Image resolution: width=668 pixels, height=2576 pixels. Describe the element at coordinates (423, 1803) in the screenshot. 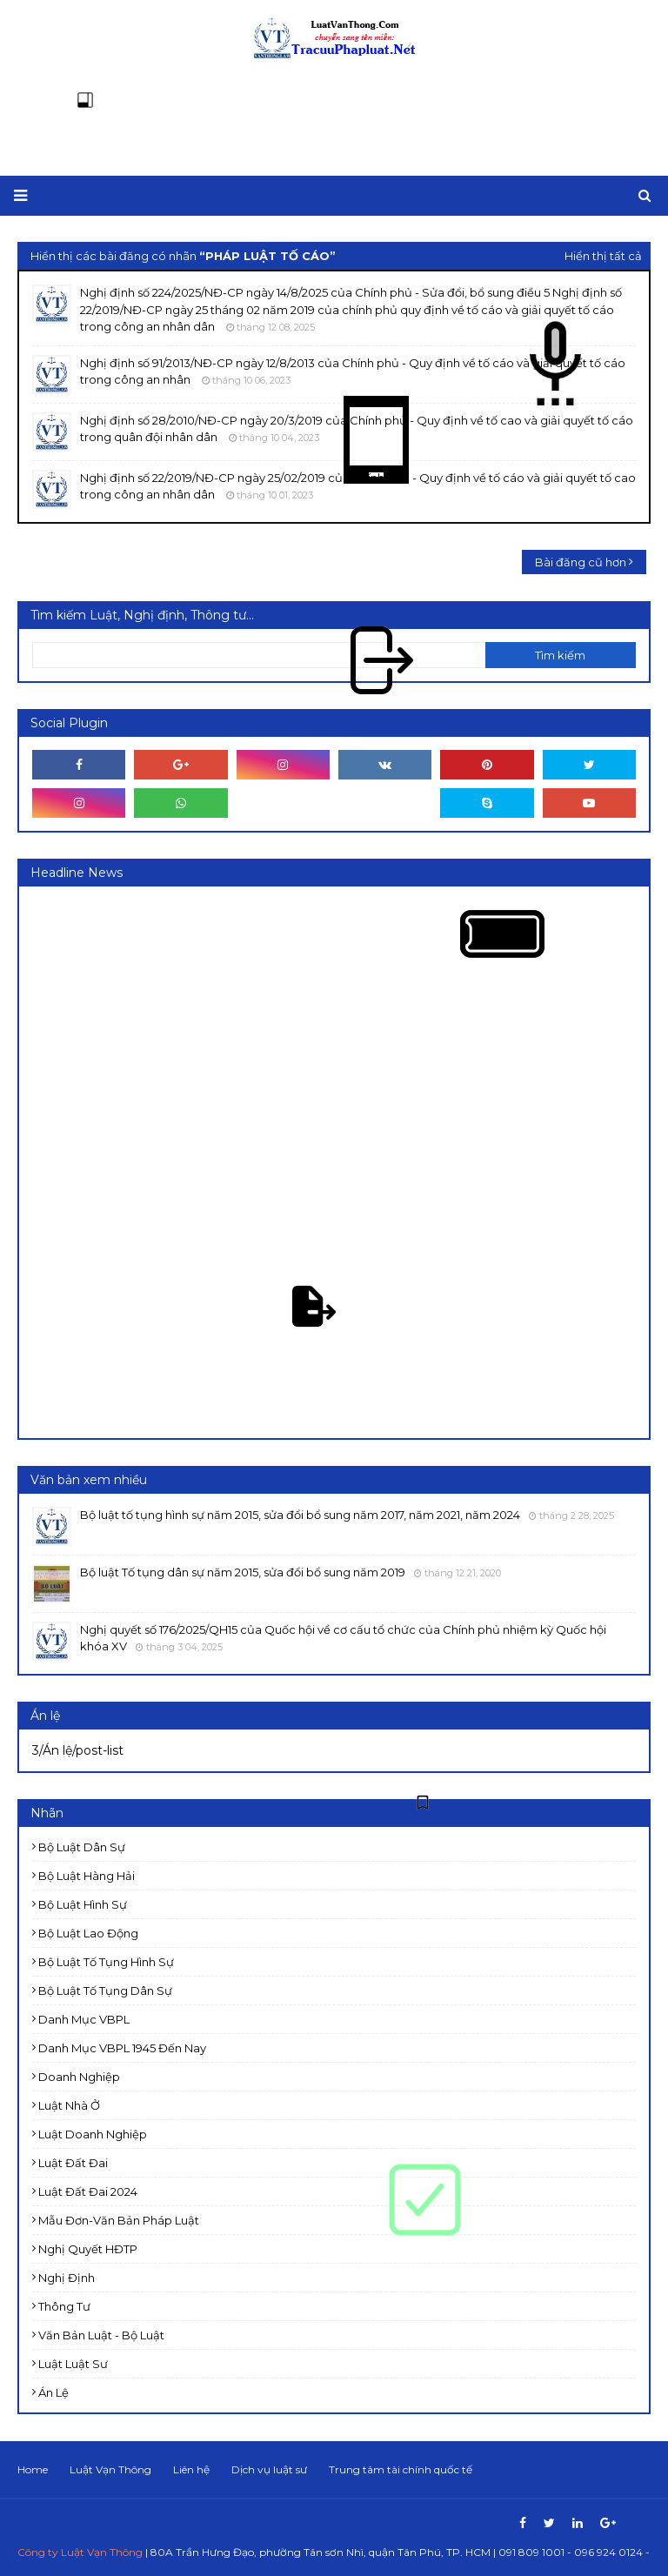

I see `save this item for later` at that location.